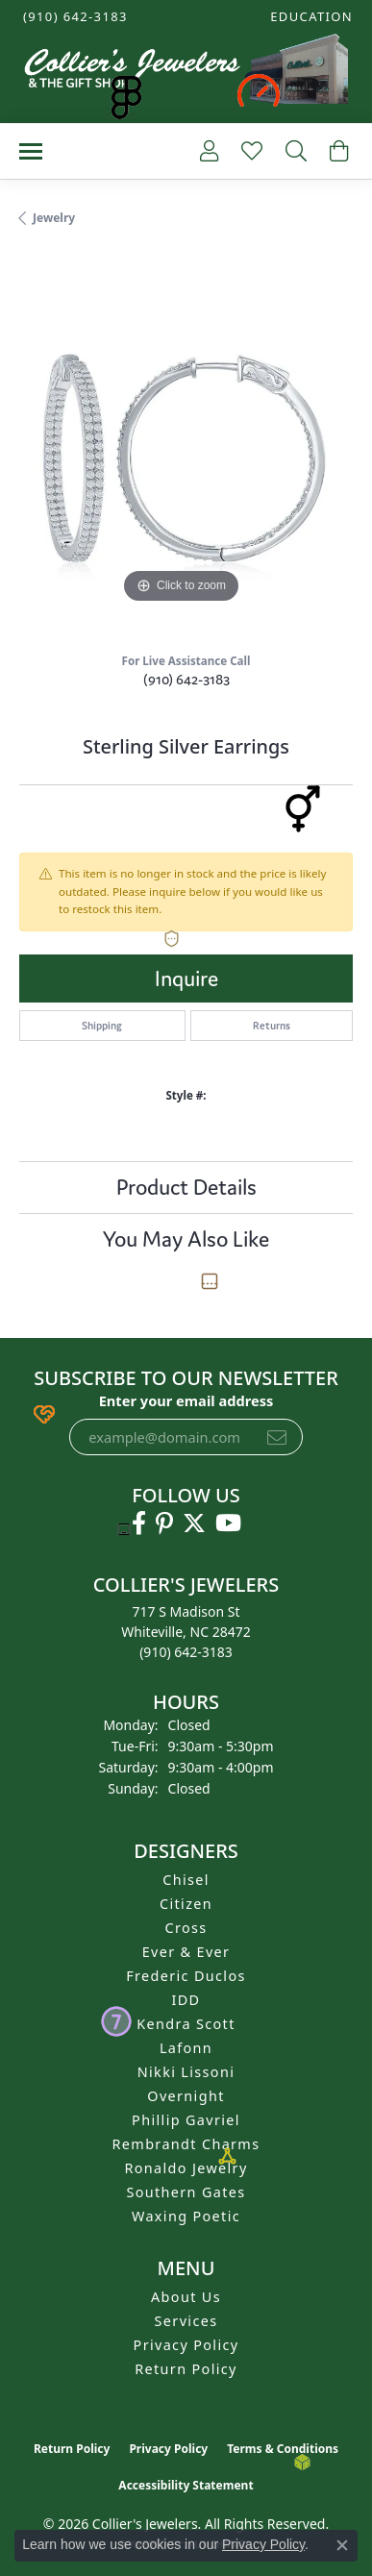  Describe the element at coordinates (298, 808) in the screenshot. I see `indicates gender options or settings` at that location.